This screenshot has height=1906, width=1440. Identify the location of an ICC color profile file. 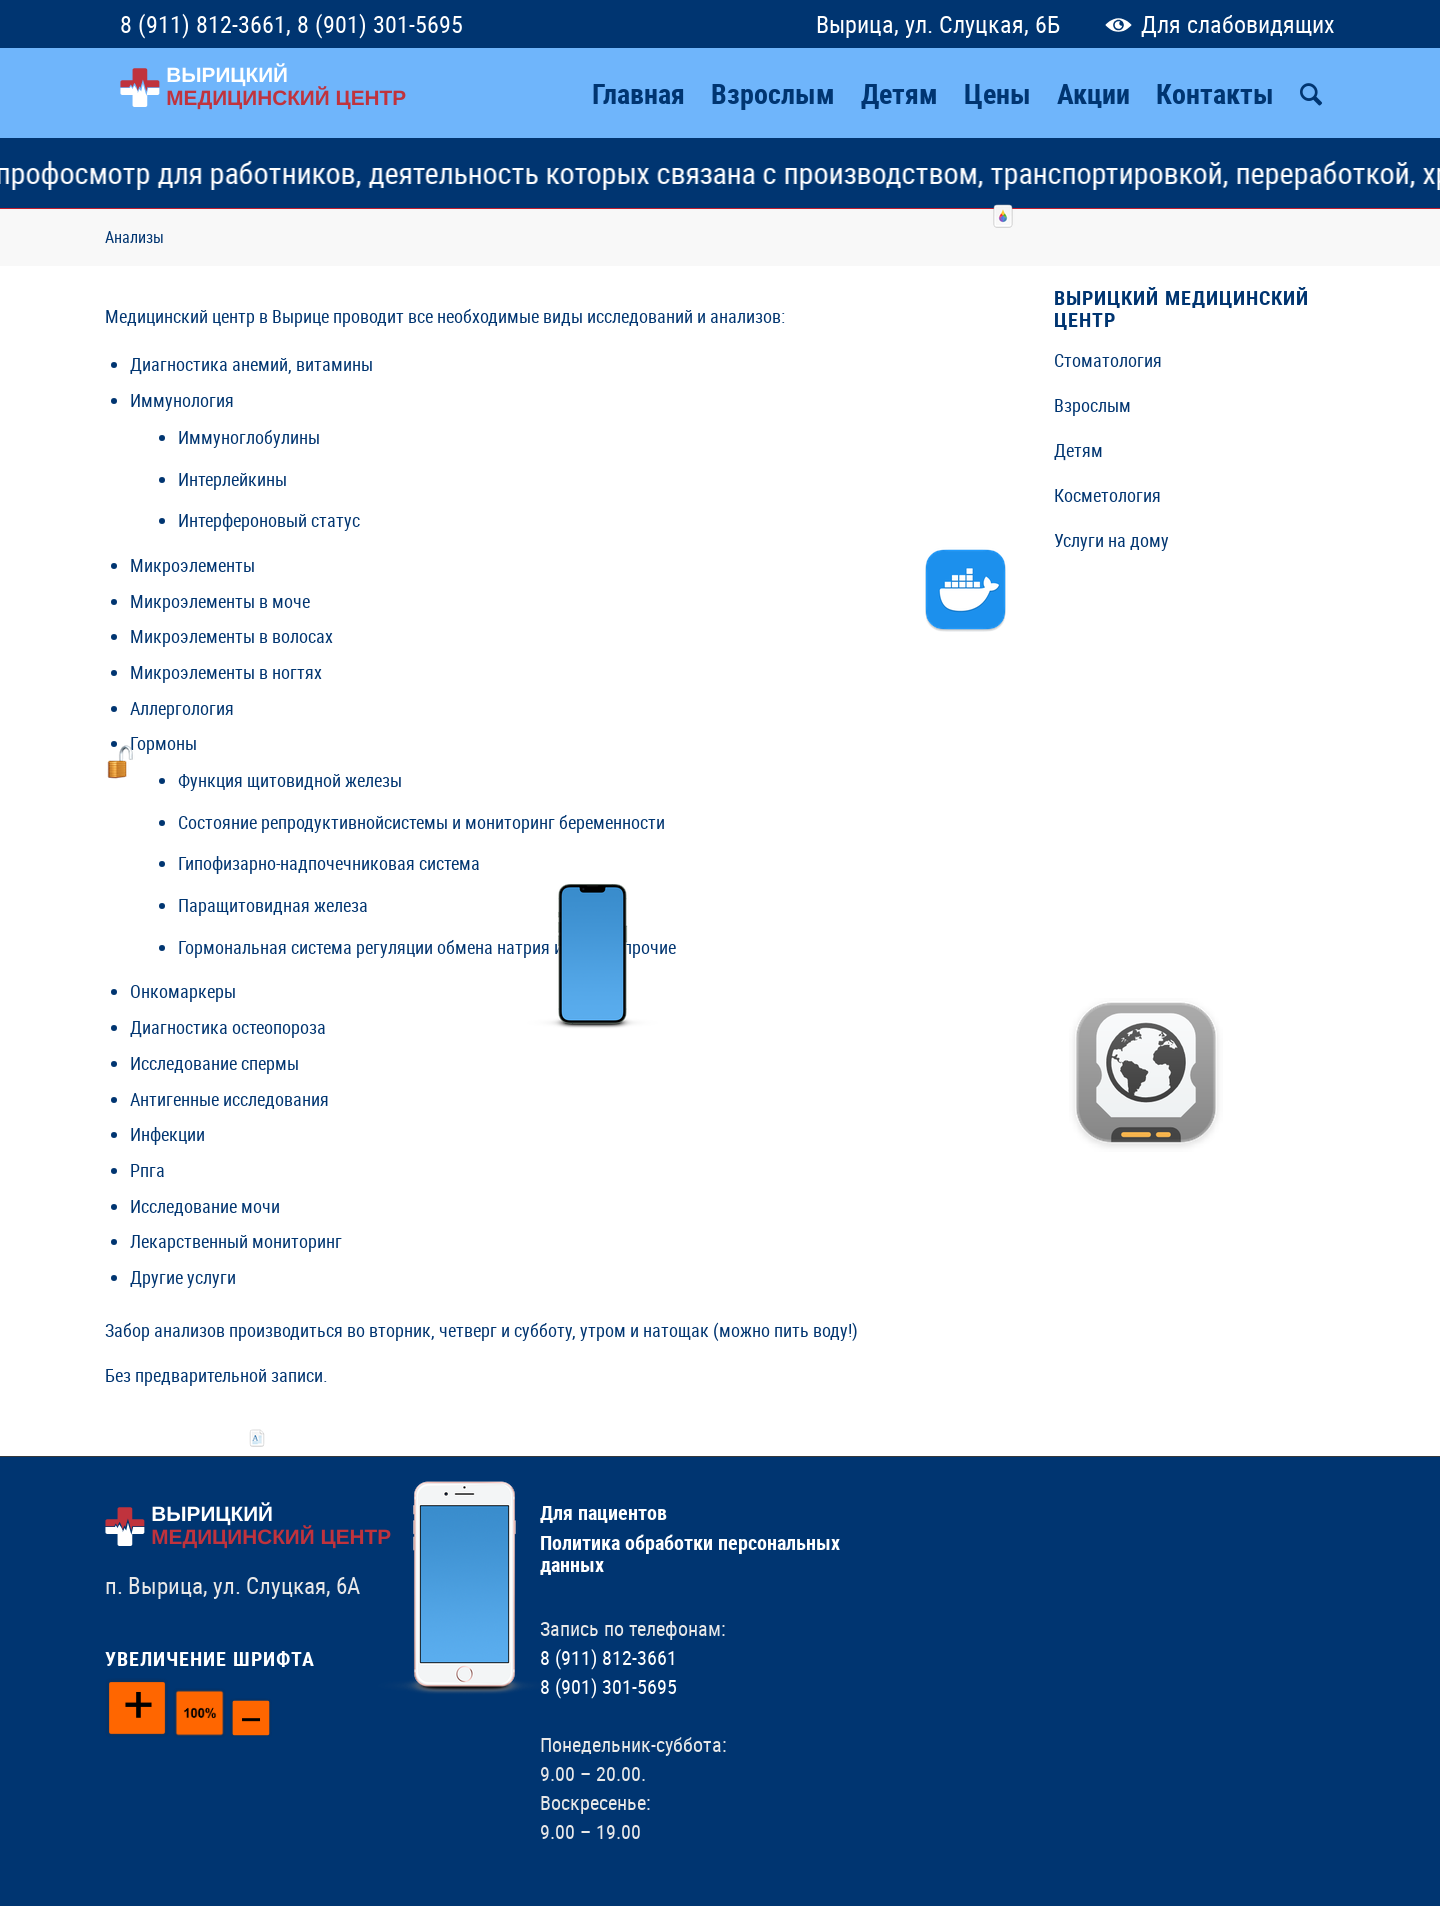
(1003, 216).